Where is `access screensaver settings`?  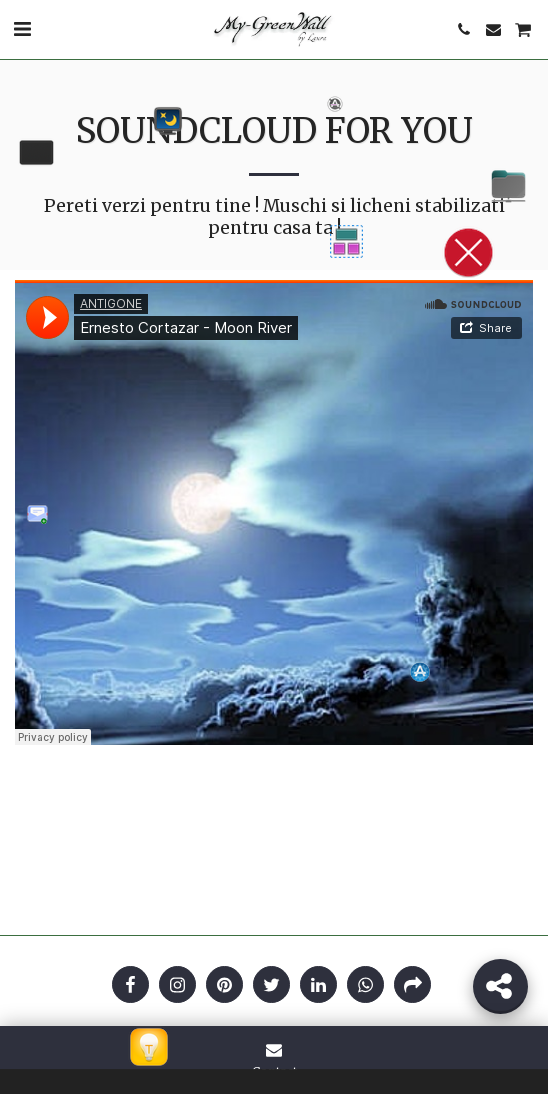 access screensaver settings is located at coordinates (168, 121).